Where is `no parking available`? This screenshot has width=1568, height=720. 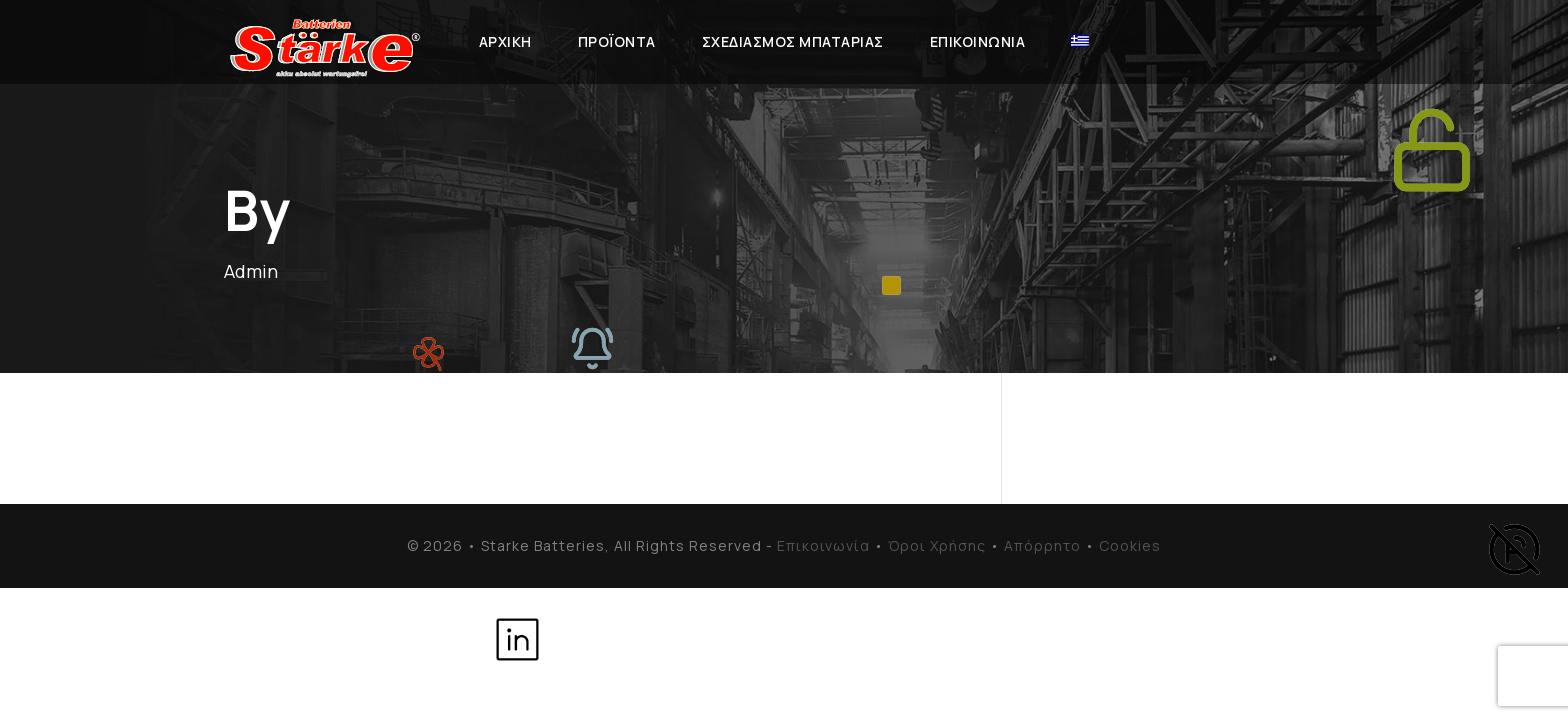
no parking available is located at coordinates (1514, 549).